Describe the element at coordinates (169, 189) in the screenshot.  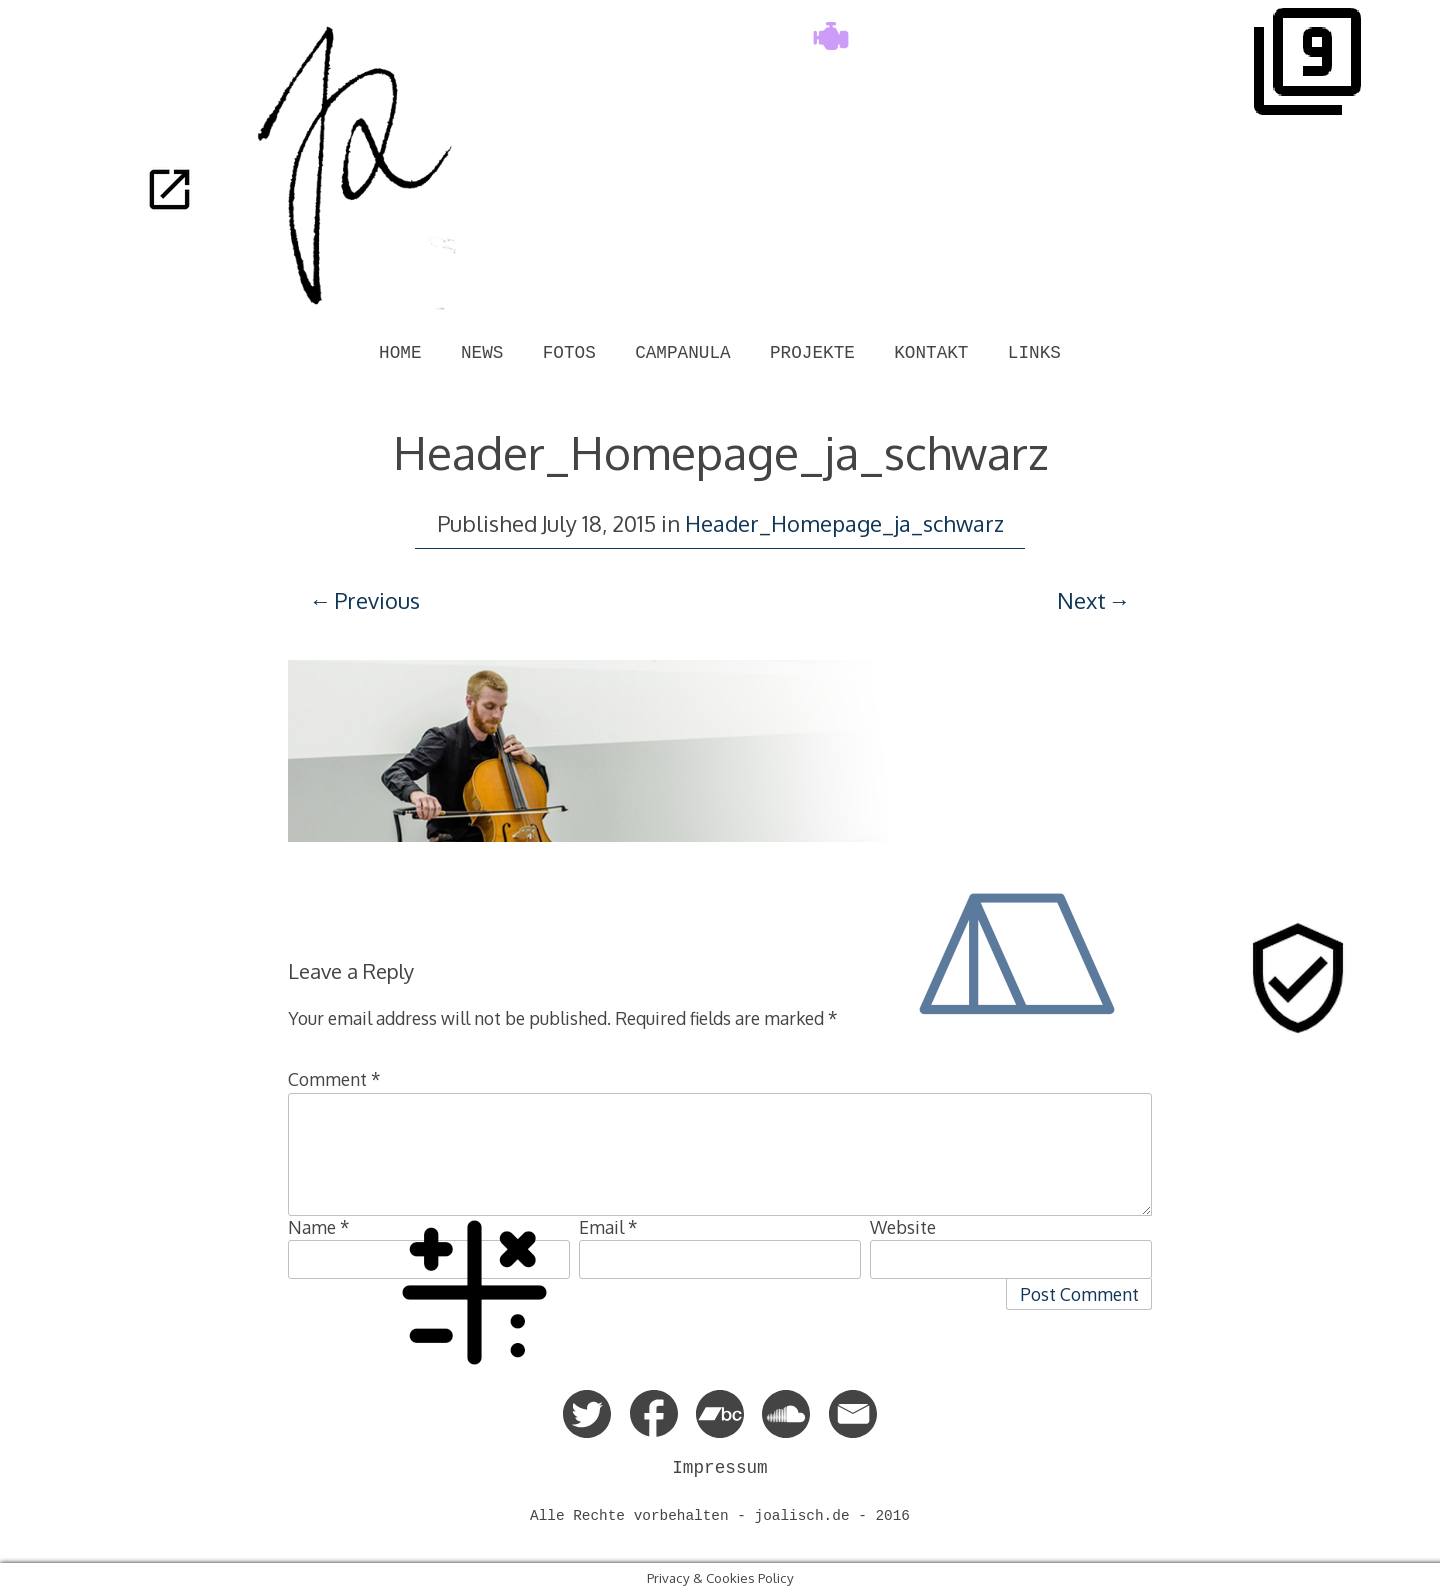
I see `open link in a new tab or window` at that location.